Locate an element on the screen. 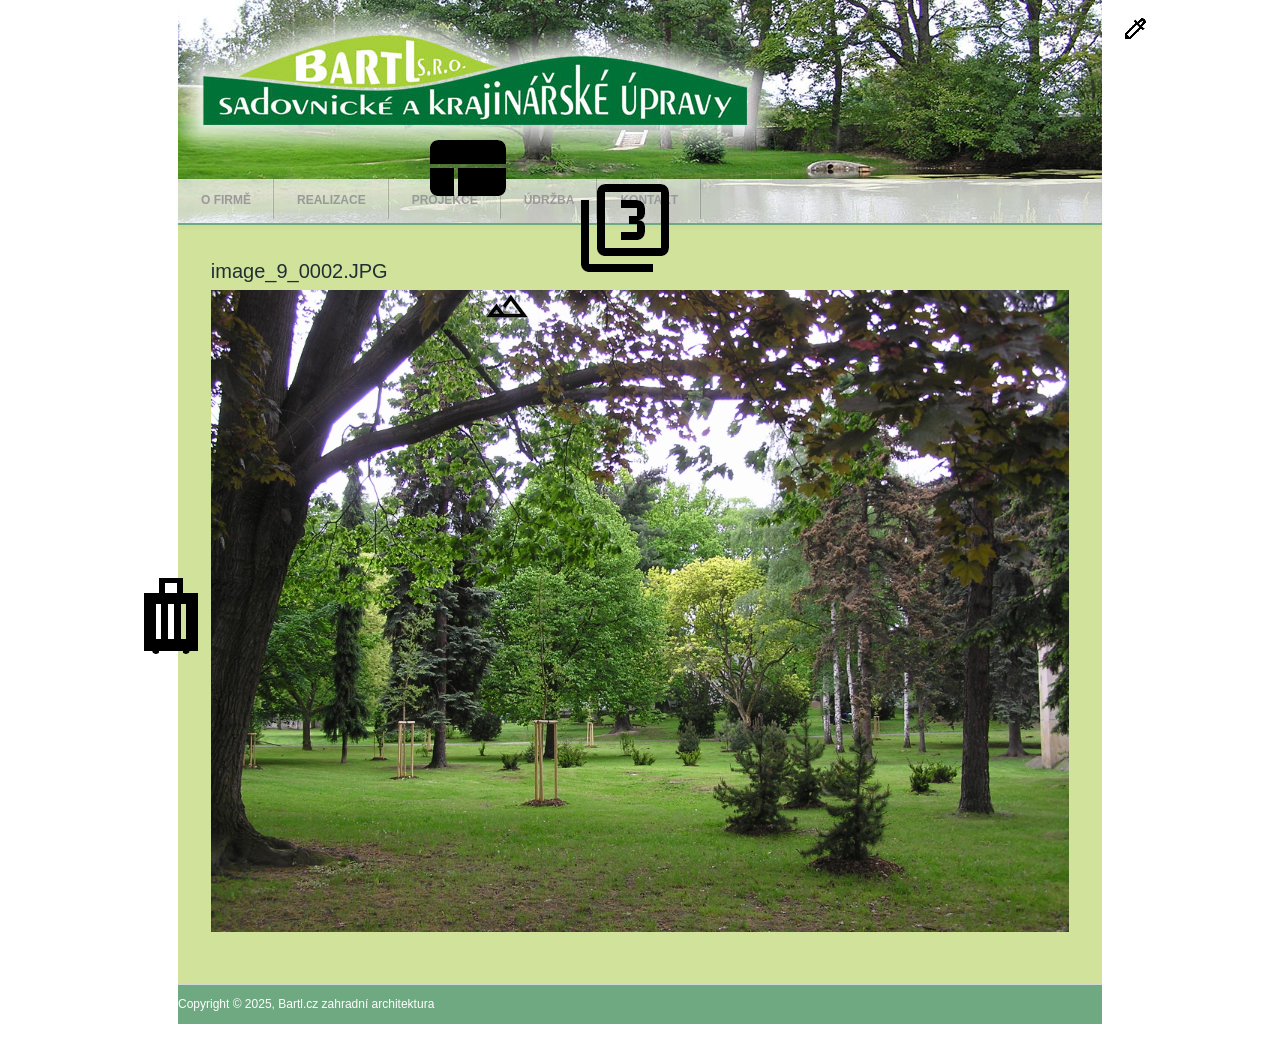  pick a color from the image is located at coordinates (1135, 28).